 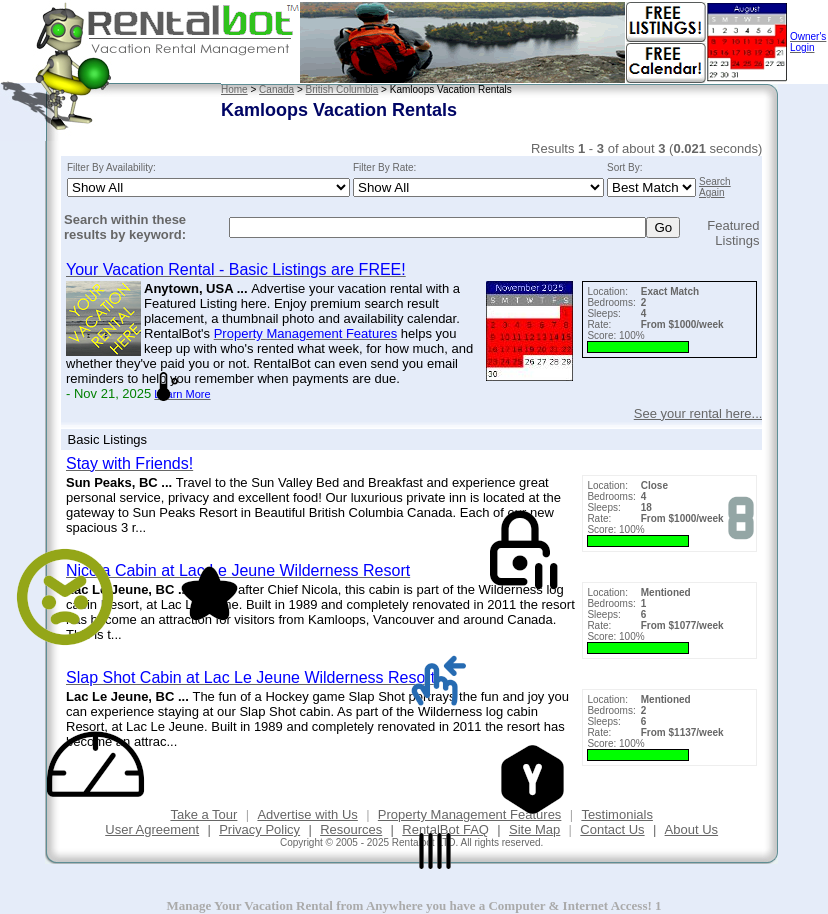 What do you see at coordinates (436, 682) in the screenshot?
I see `swipe left to continue or dismiss` at bounding box center [436, 682].